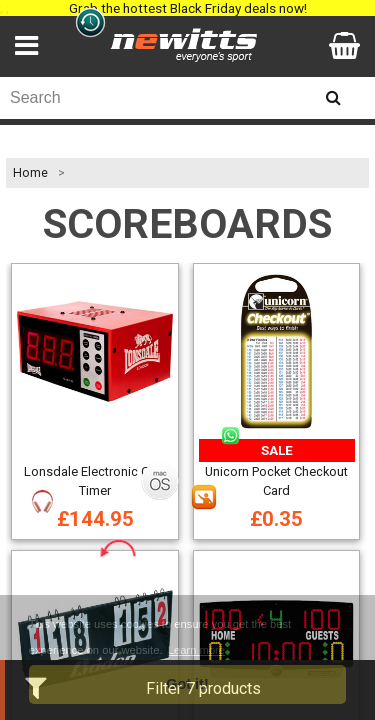  What do you see at coordinates (204, 497) in the screenshot?
I see `open Apple Classroom app` at bounding box center [204, 497].